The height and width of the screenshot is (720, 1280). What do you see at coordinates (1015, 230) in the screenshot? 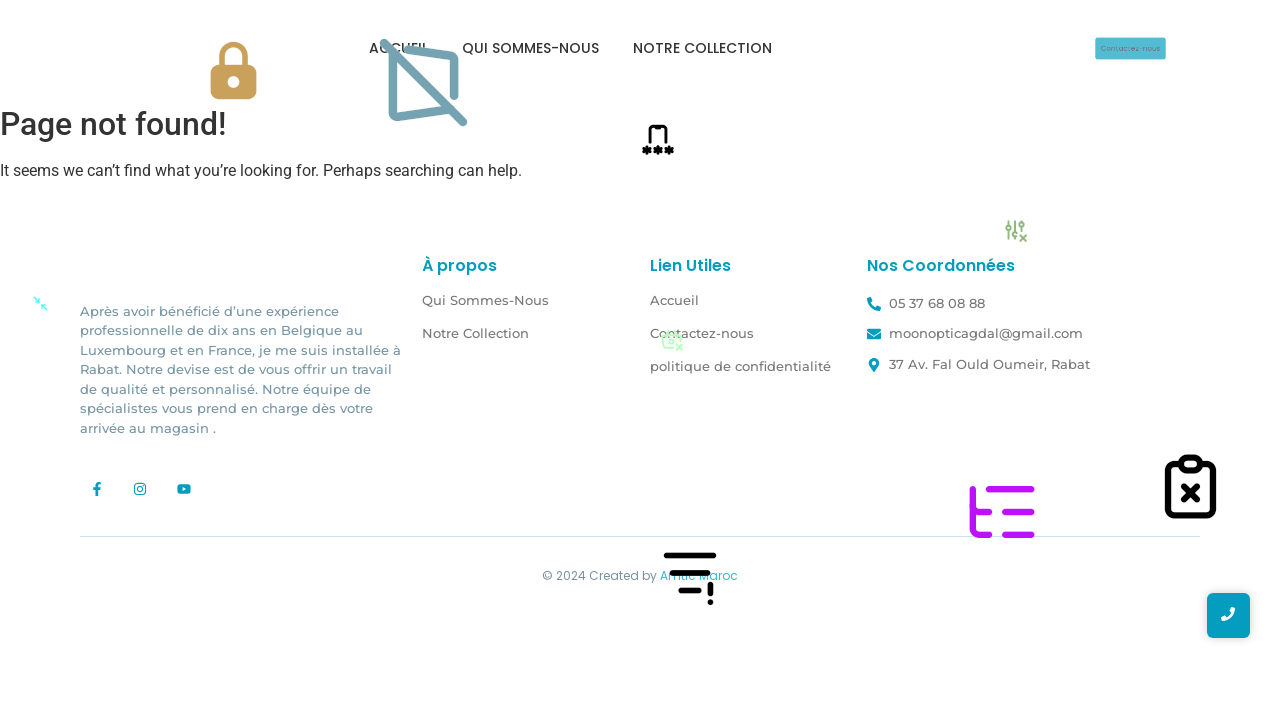
I see `clear all filter settings` at bounding box center [1015, 230].